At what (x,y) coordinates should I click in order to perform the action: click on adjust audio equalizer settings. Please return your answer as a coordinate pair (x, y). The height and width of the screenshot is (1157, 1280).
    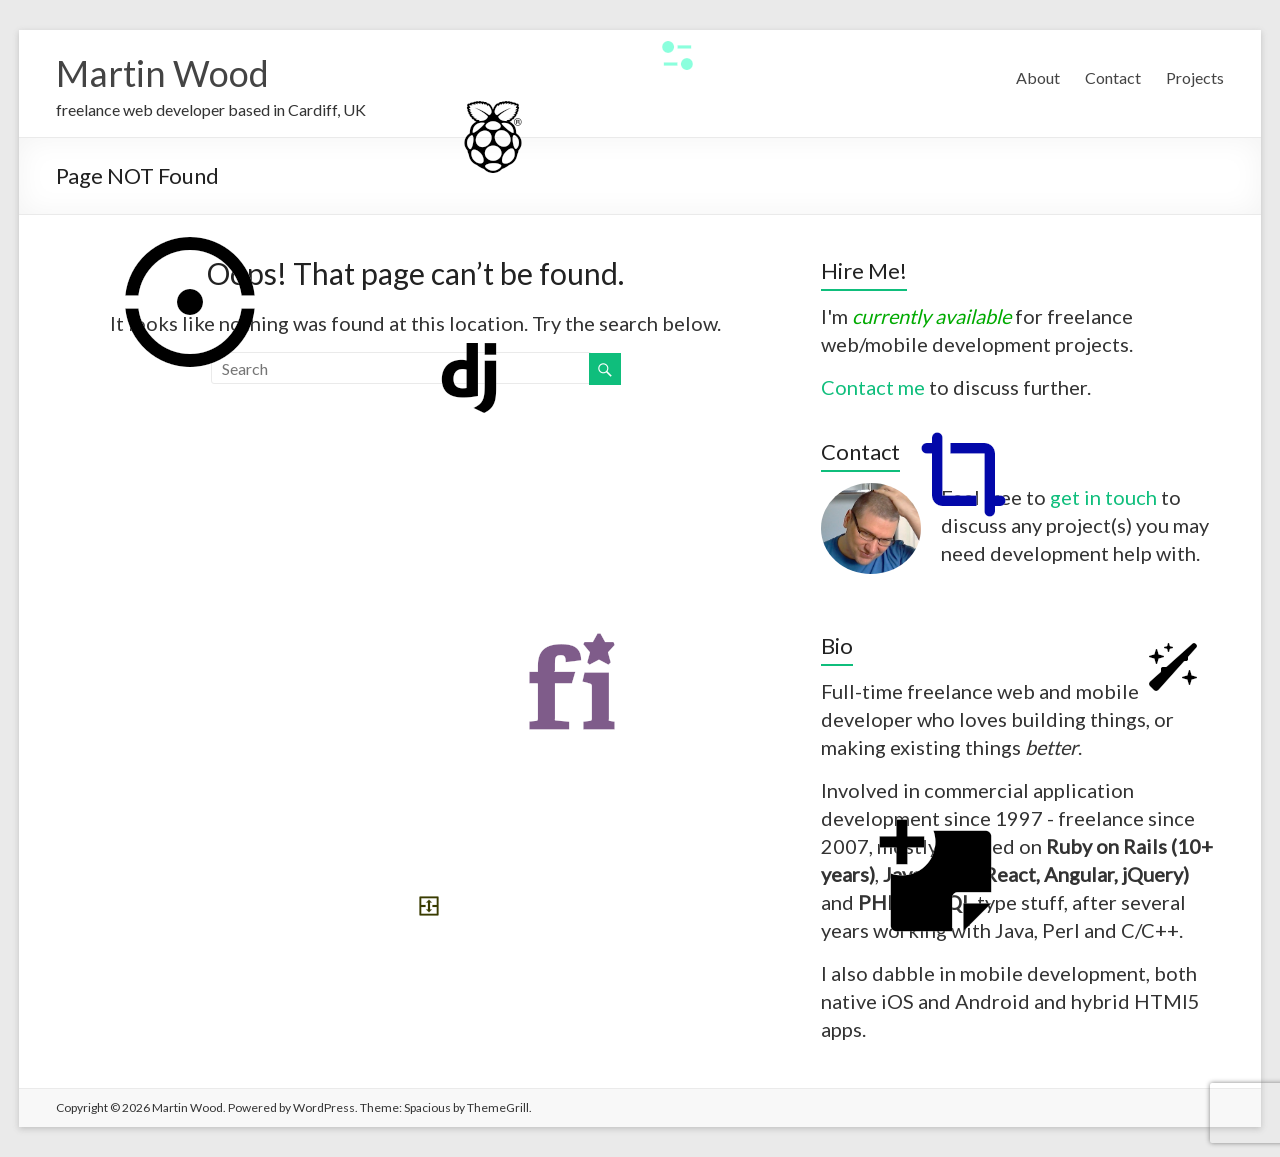
    Looking at the image, I should click on (677, 55).